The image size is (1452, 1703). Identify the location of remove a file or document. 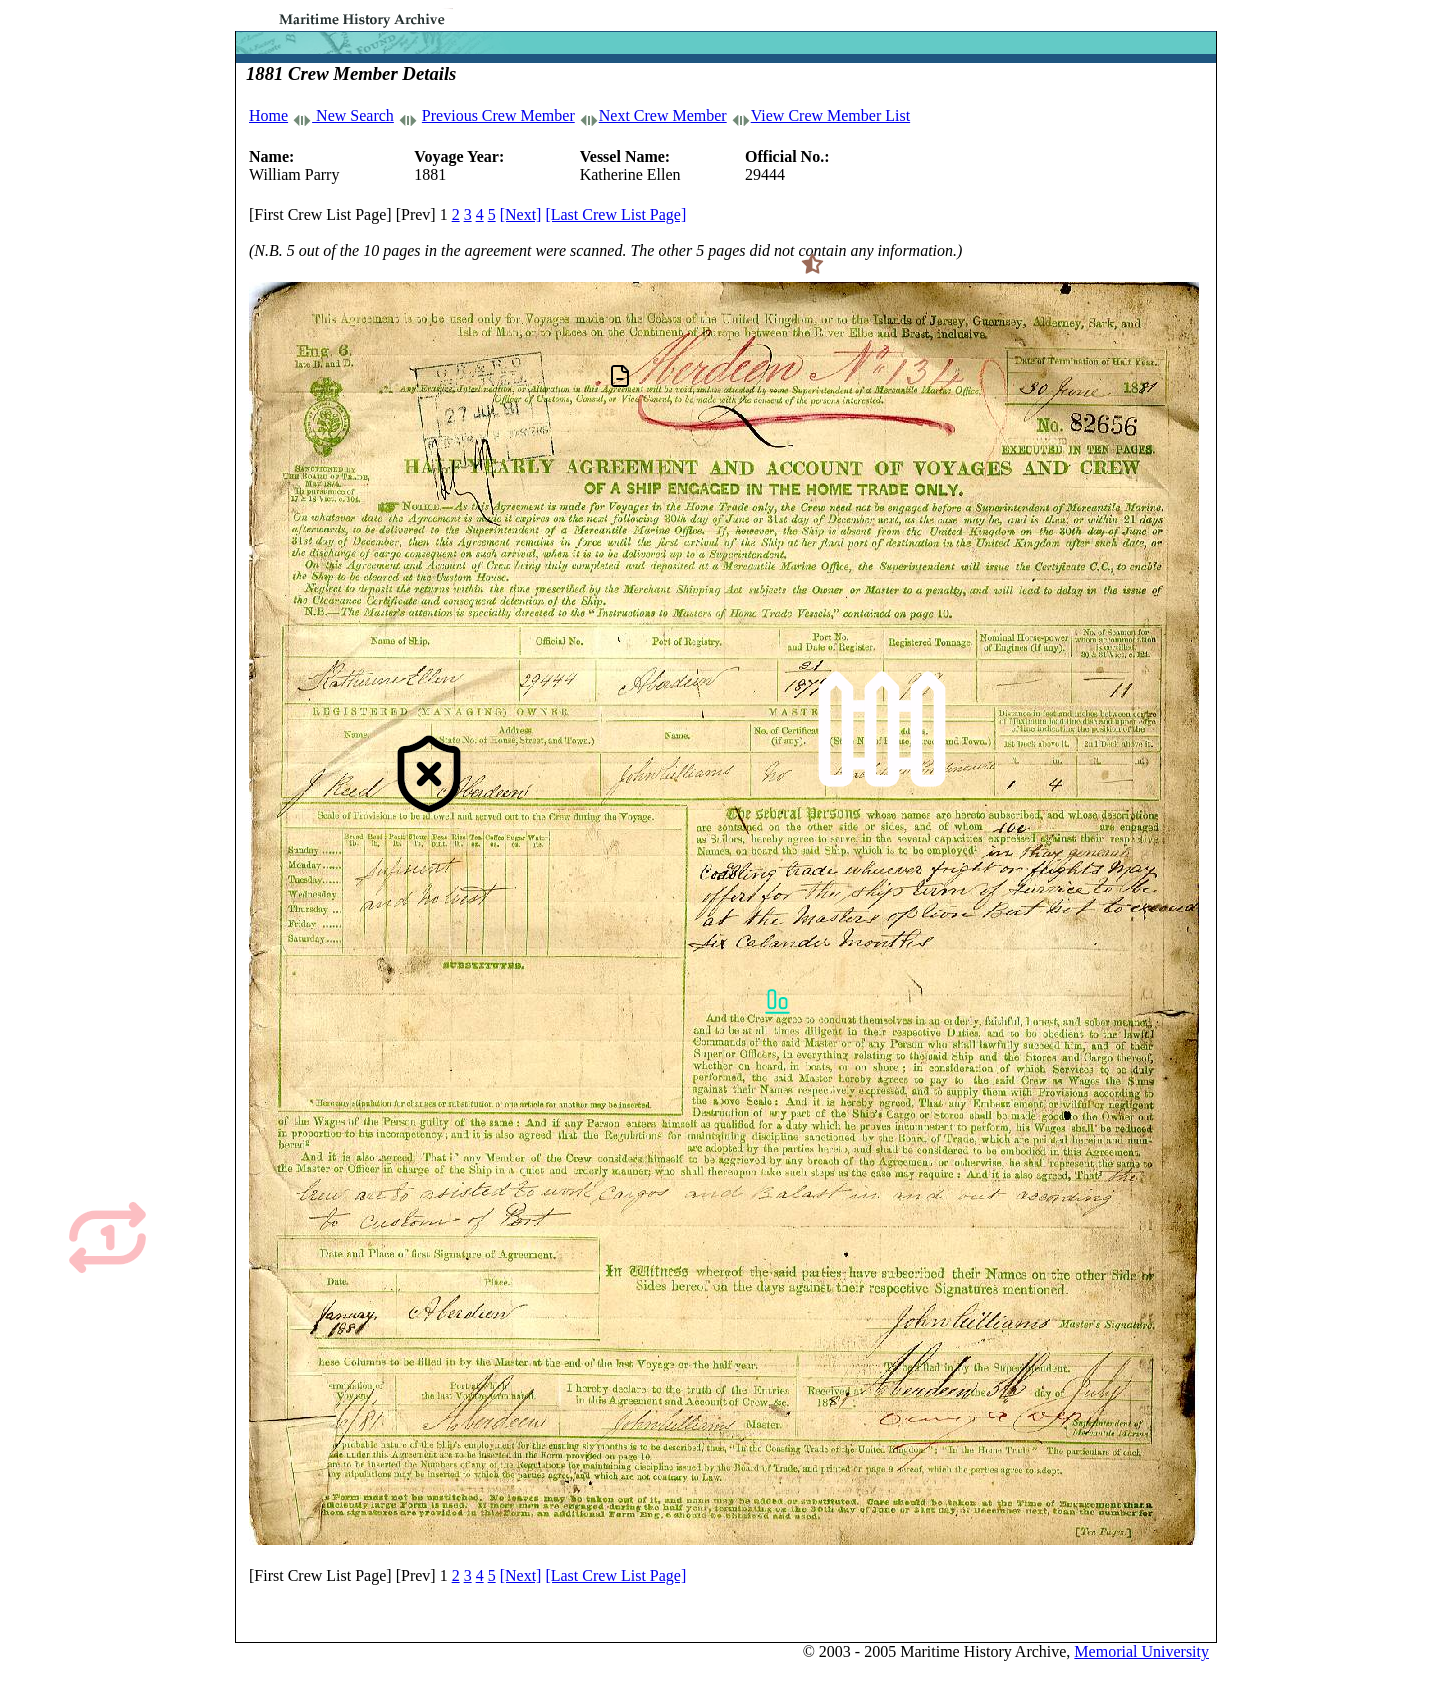
(620, 376).